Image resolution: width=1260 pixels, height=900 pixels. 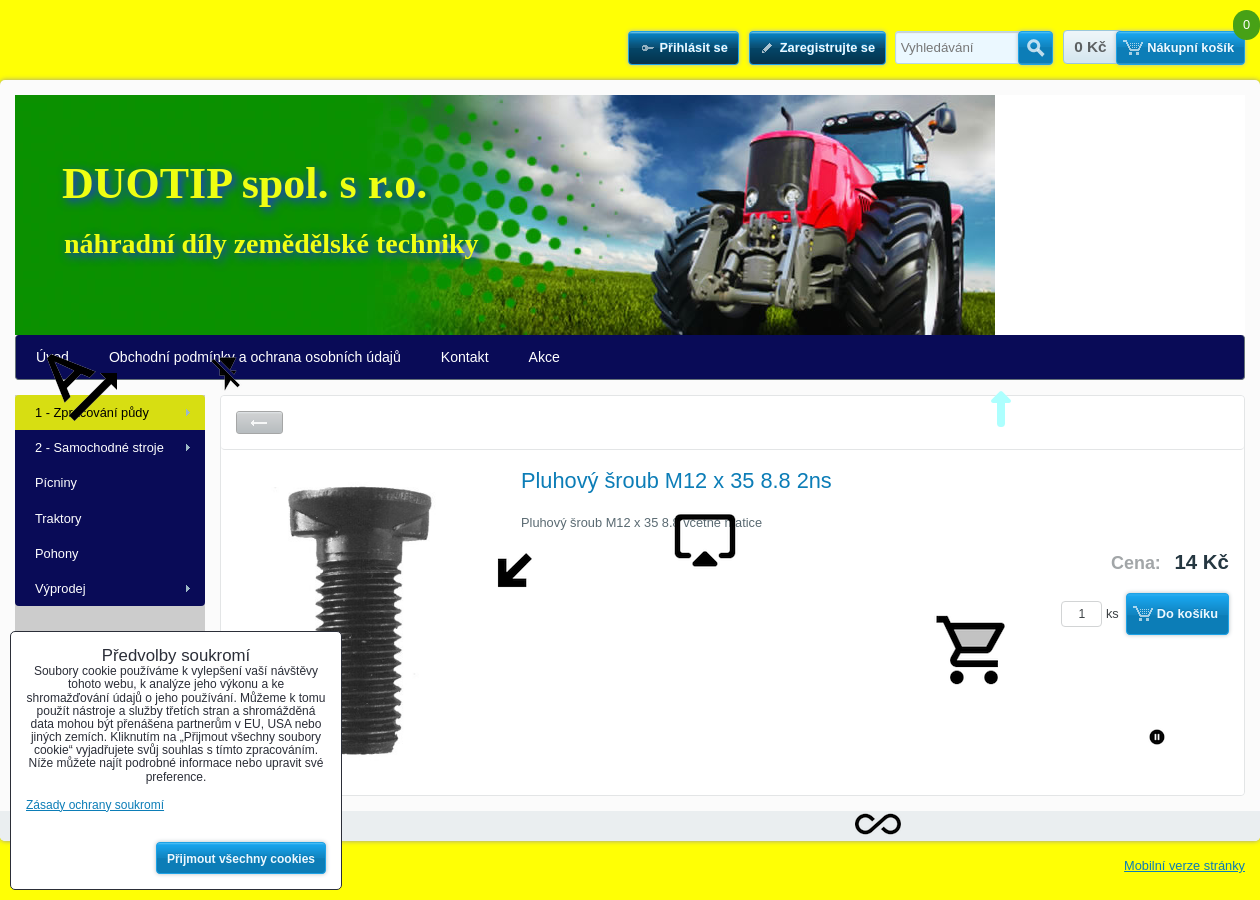 I want to click on rotate text at an upward angle, so click(x=81, y=385).